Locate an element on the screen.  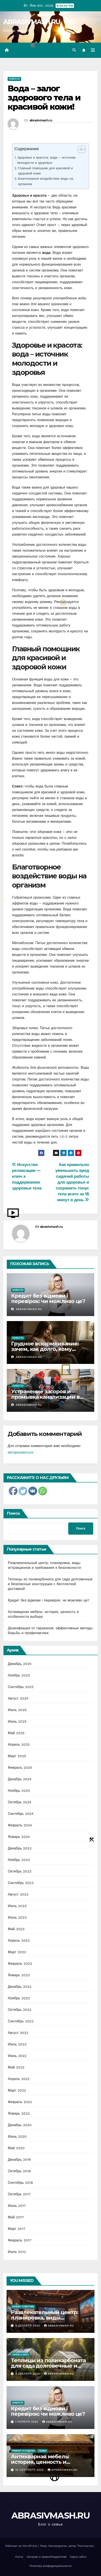
access device speaker settings is located at coordinates (44, 1130).